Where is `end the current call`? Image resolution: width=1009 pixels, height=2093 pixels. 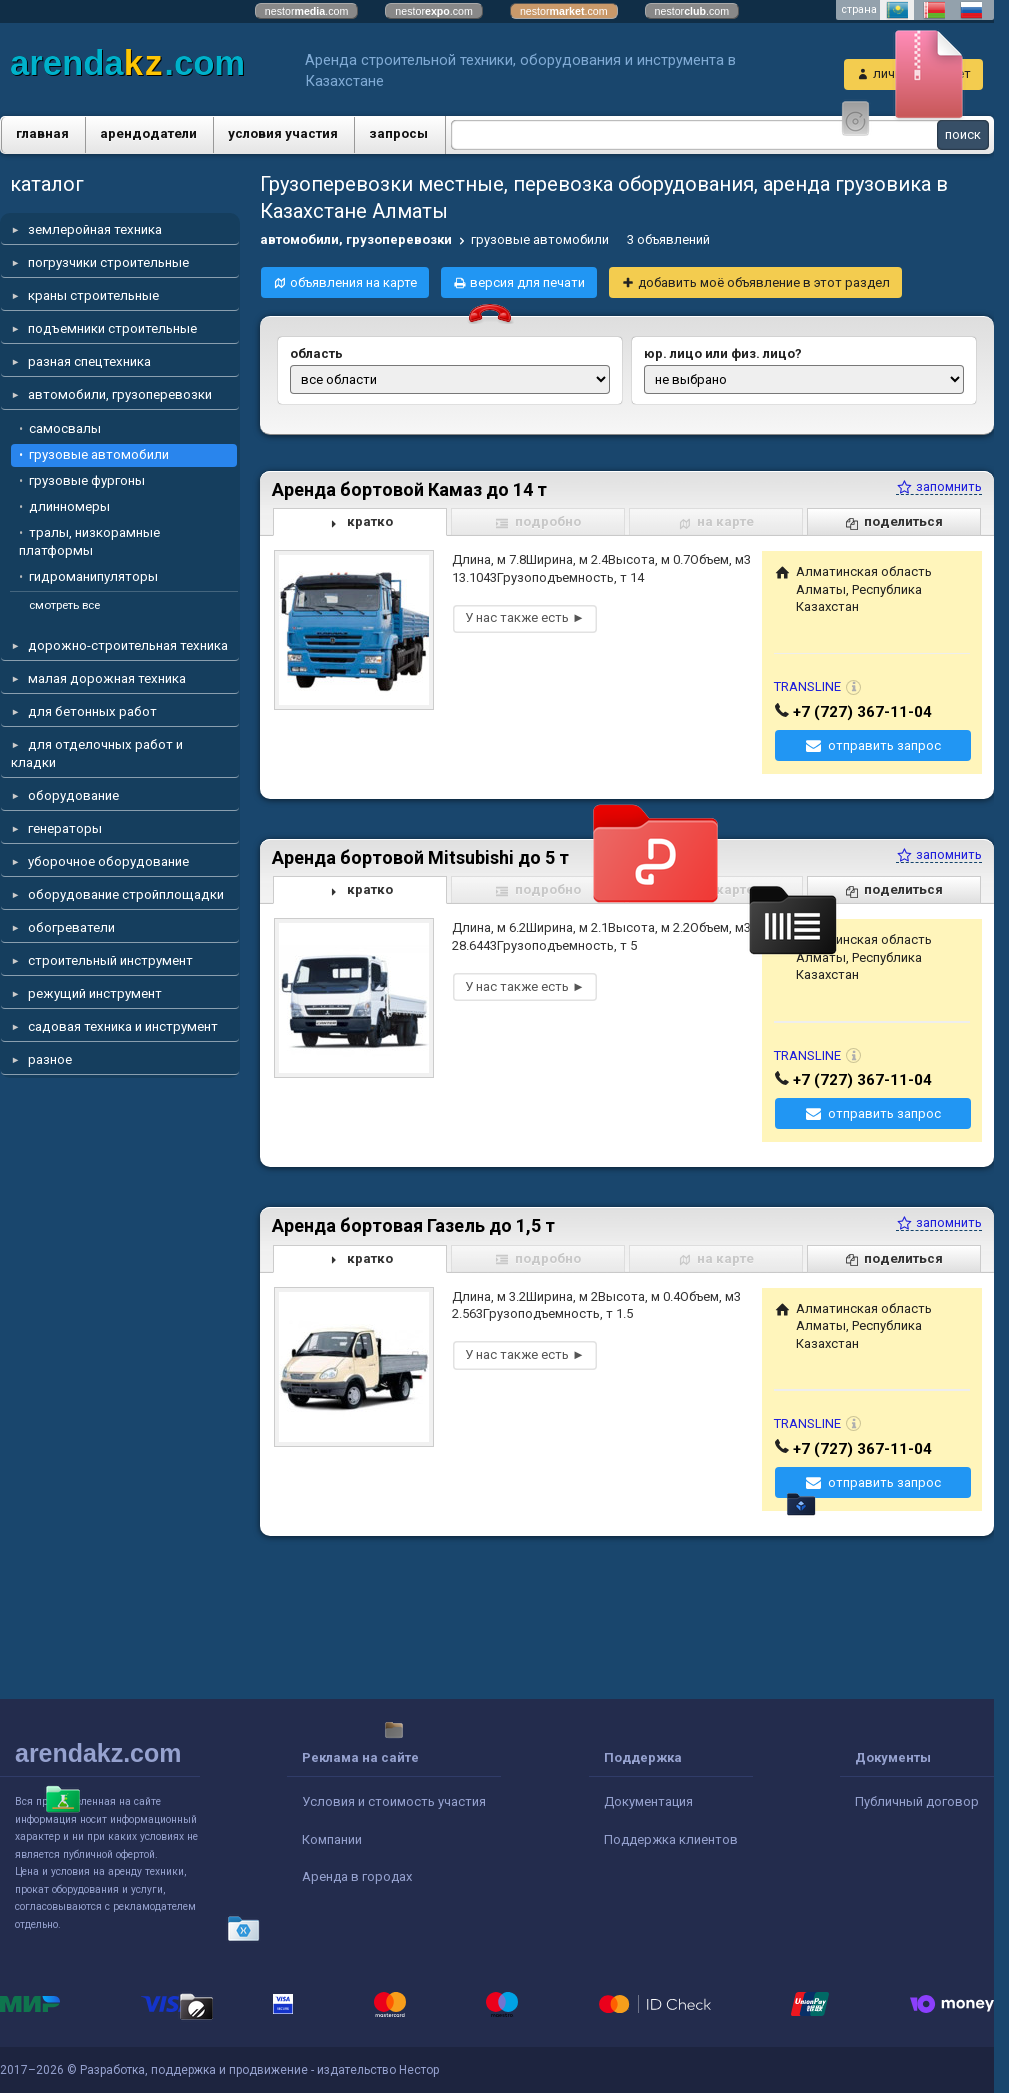 end the current call is located at coordinates (490, 307).